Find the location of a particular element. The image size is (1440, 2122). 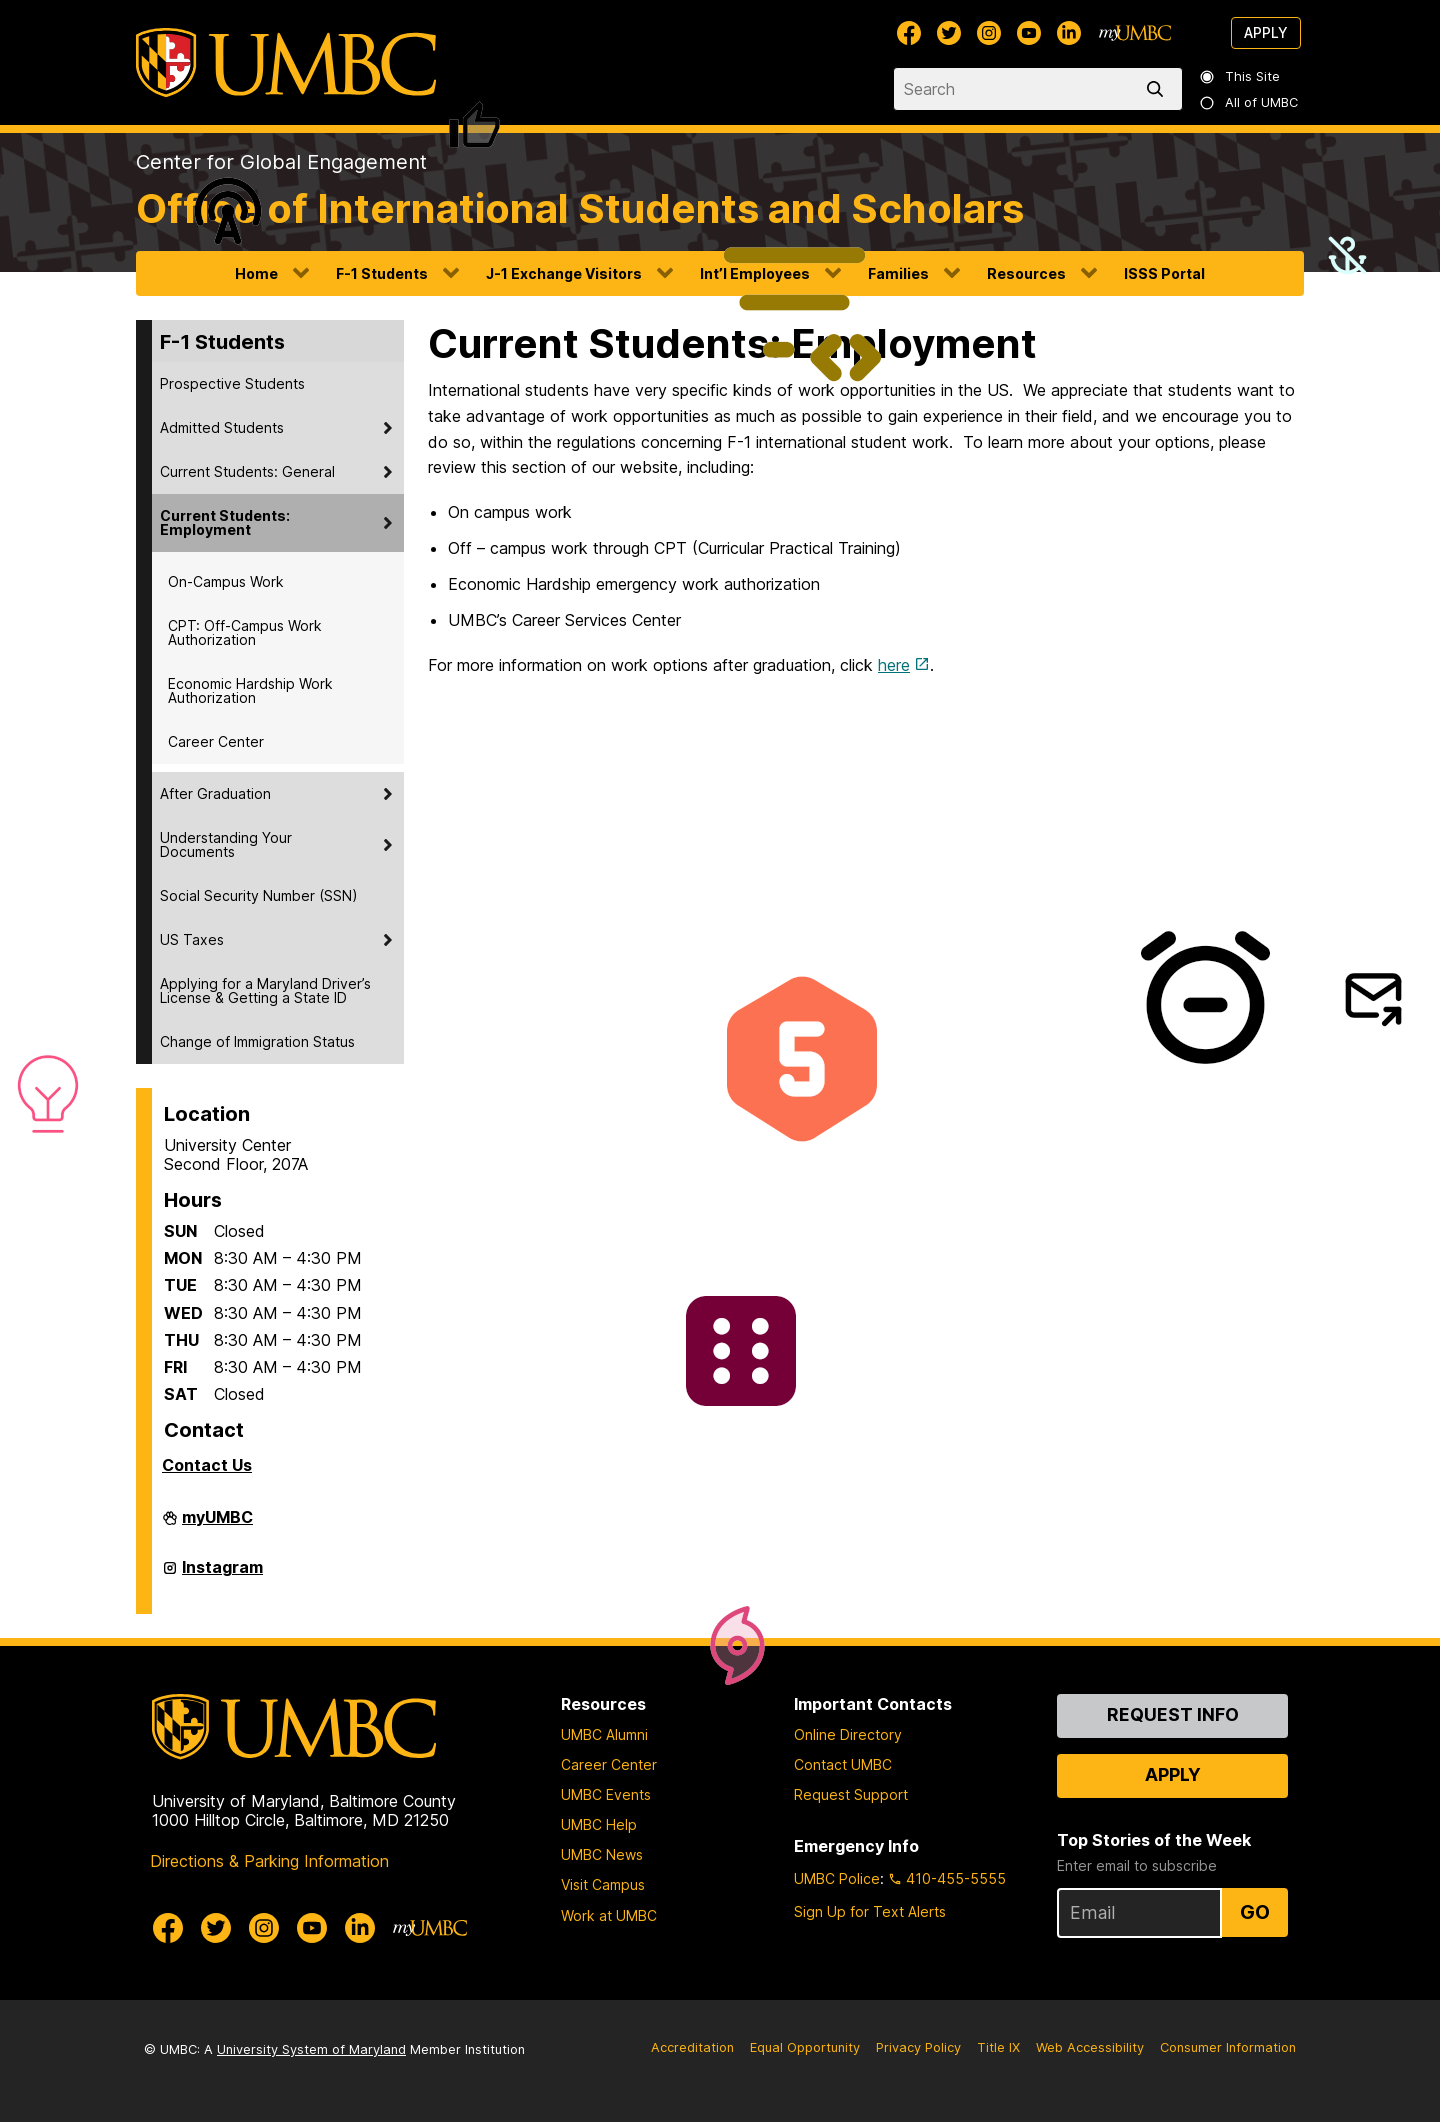

step 5 in a multi-step process is located at coordinates (802, 1059).